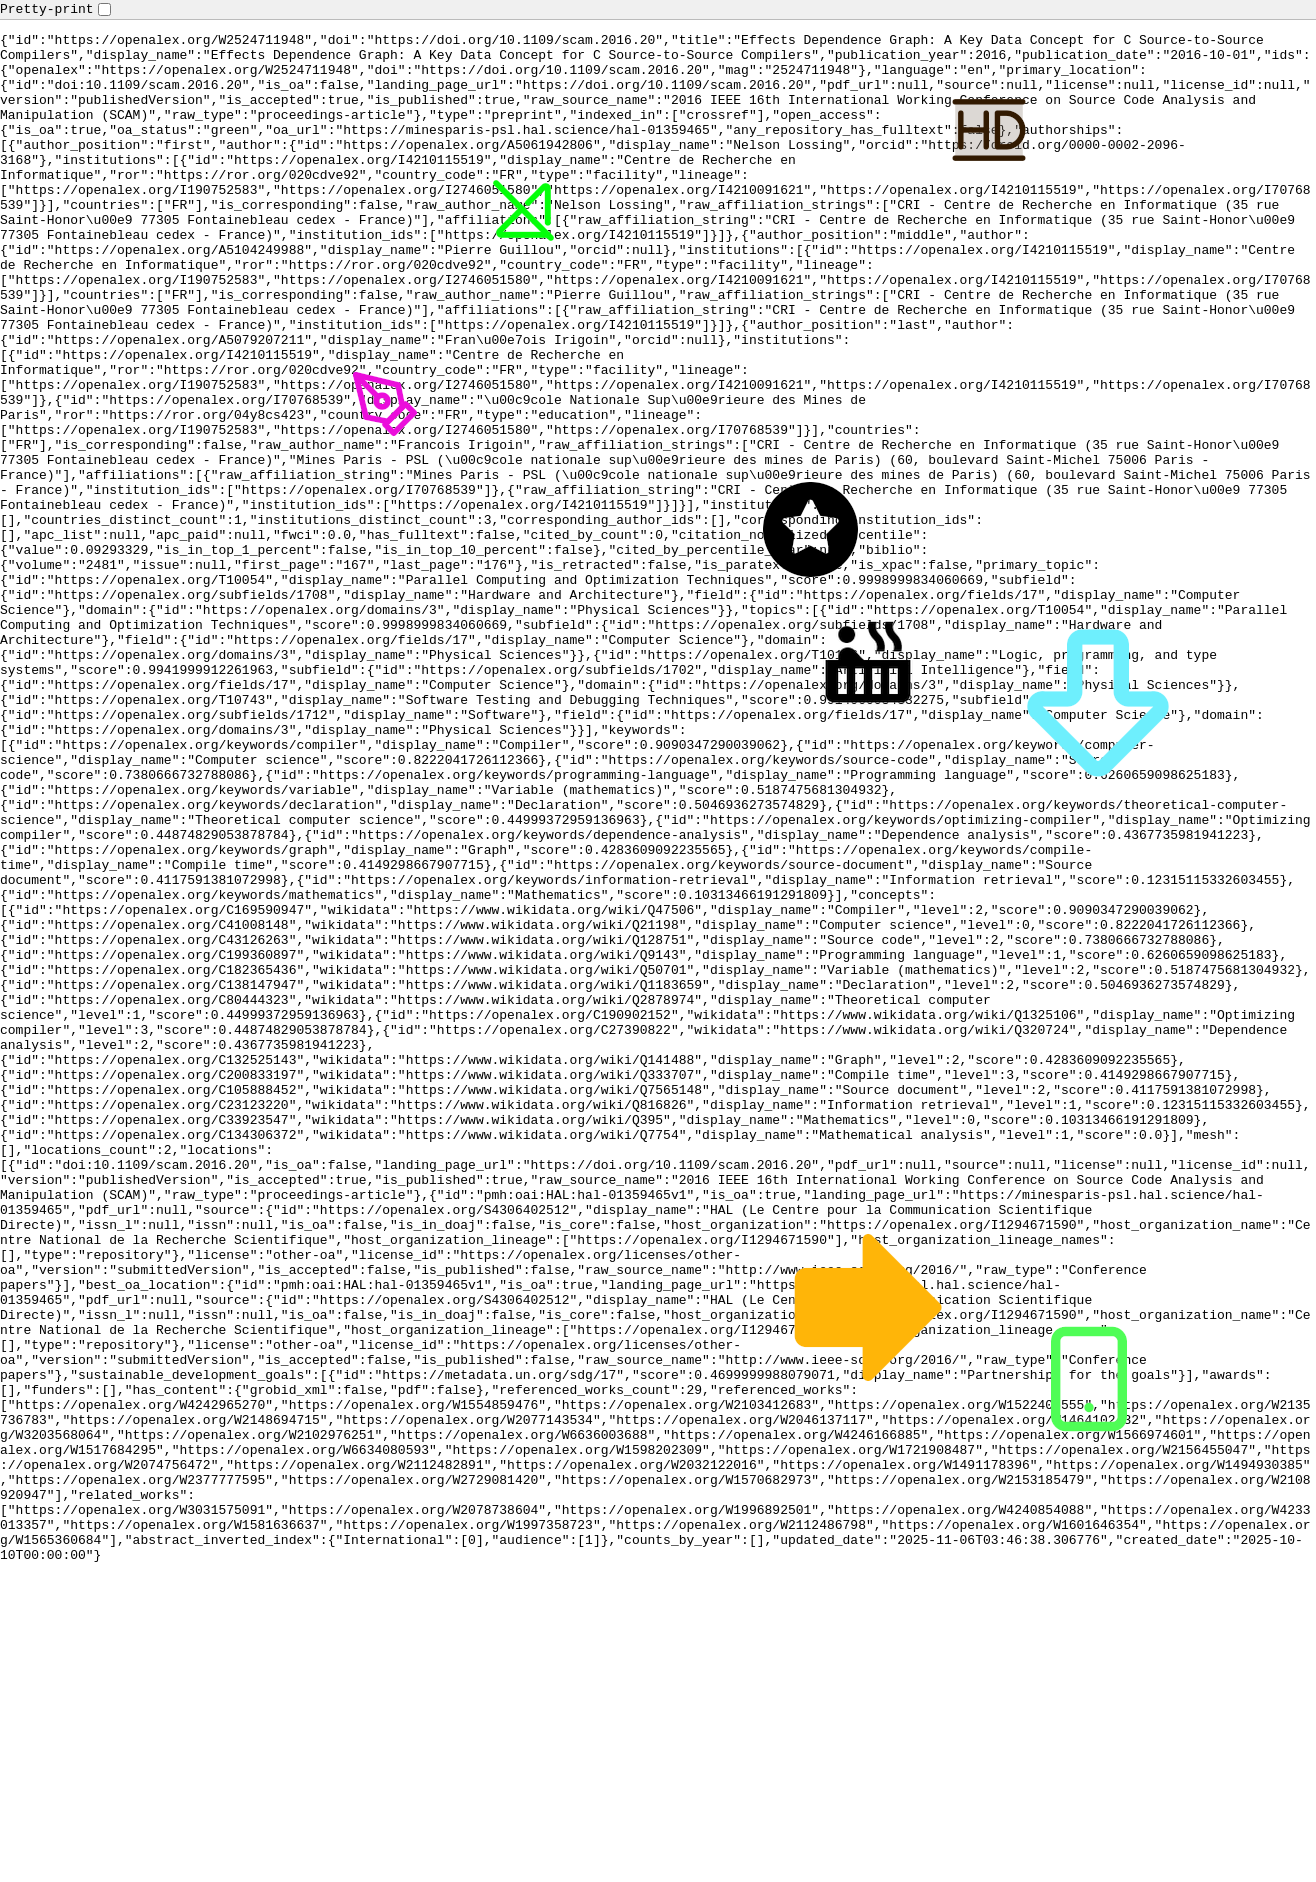 Image resolution: width=1316 pixels, height=1882 pixels. Describe the element at coordinates (862, 1307) in the screenshot. I see `go forward or proceed to next step` at that location.